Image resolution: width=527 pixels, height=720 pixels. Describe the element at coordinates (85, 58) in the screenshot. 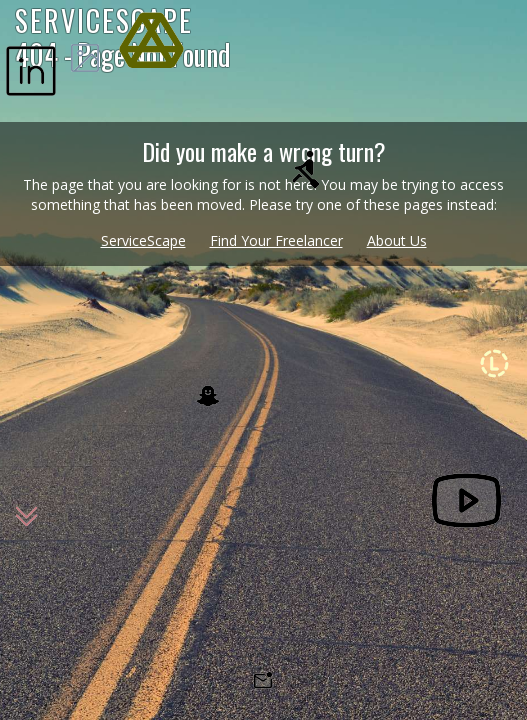

I see `view or open an image file` at that location.